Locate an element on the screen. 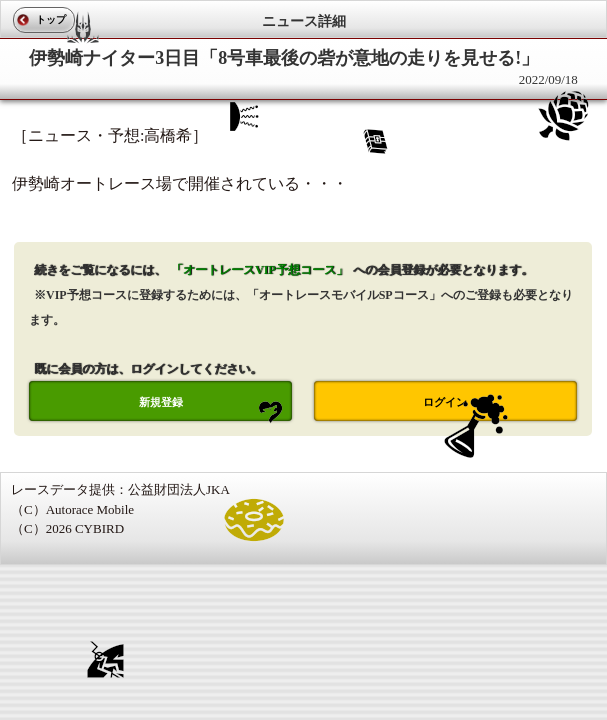 Image resolution: width=607 pixels, height=720 pixels. indicates radiation or radioactive hazard warning is located at coordinates (244, 116).